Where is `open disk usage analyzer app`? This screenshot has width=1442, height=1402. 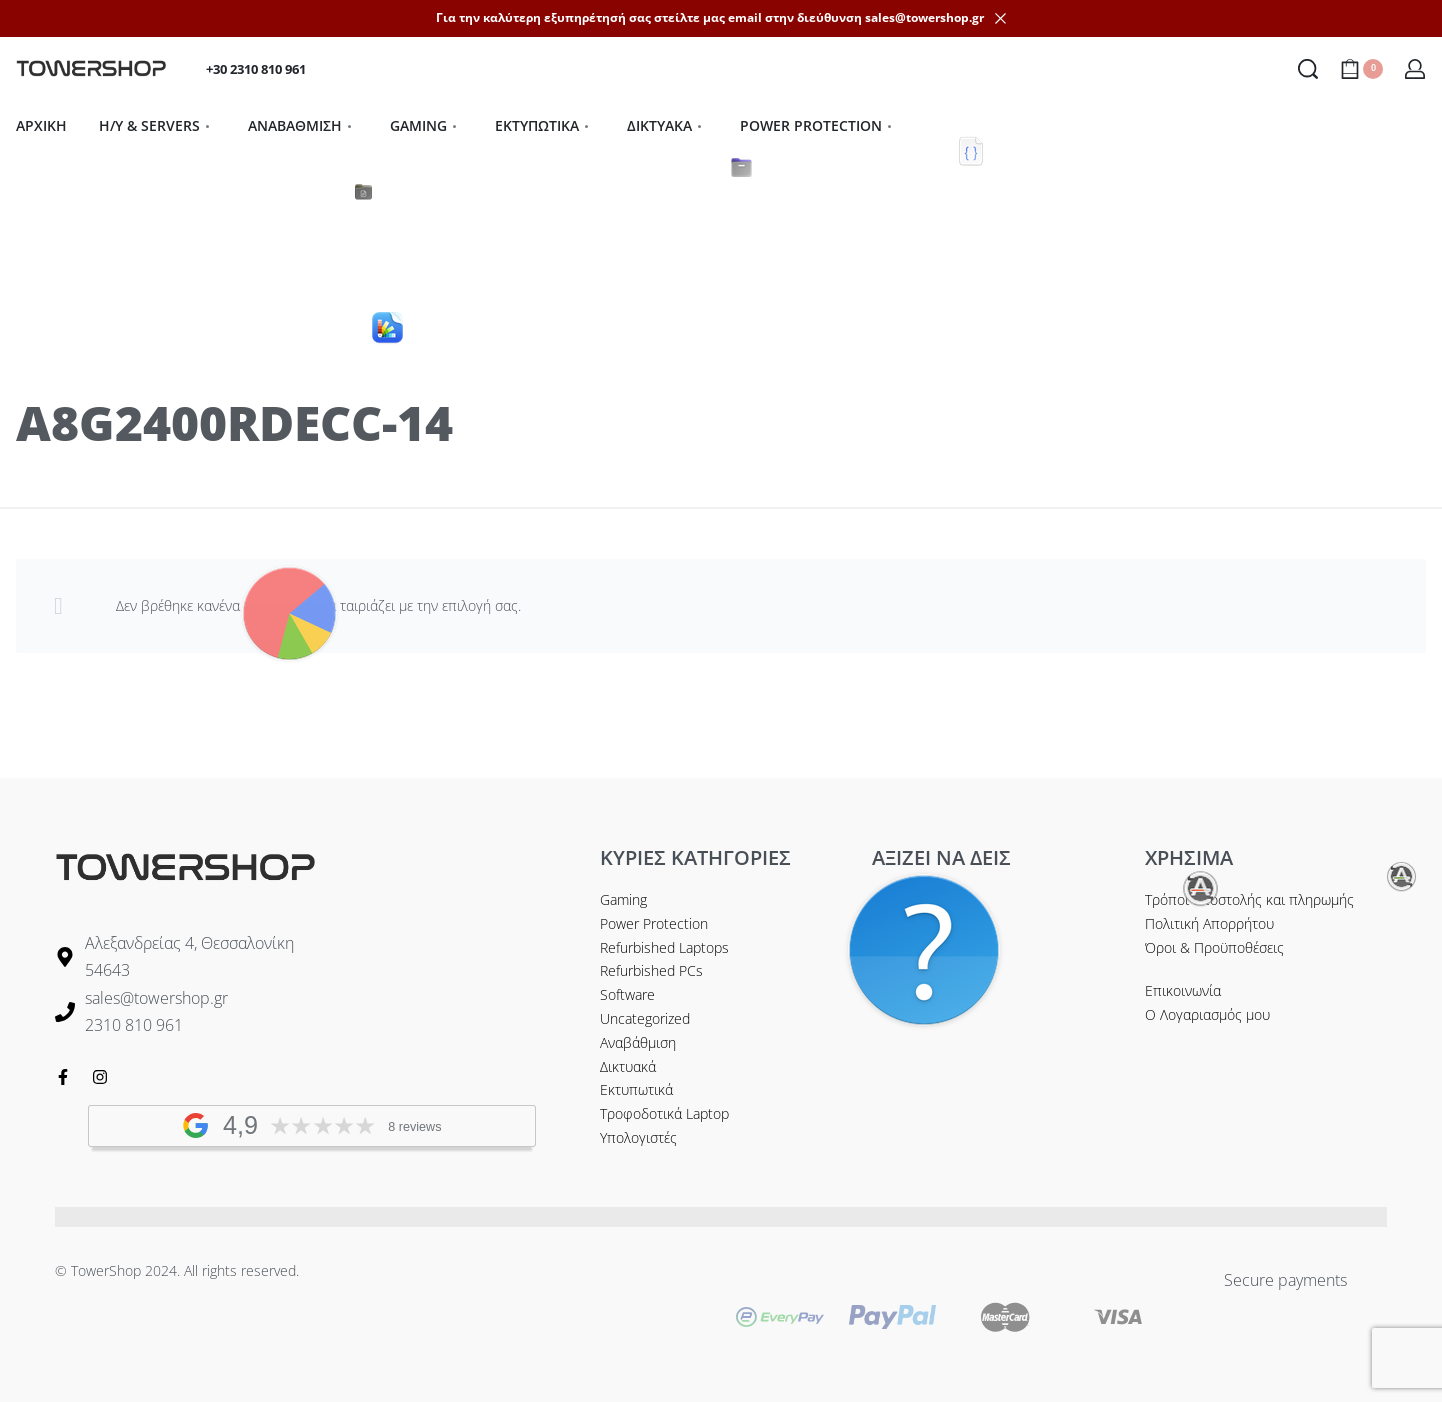 open disk usage analyzer app is located at coordinates (289, 613).